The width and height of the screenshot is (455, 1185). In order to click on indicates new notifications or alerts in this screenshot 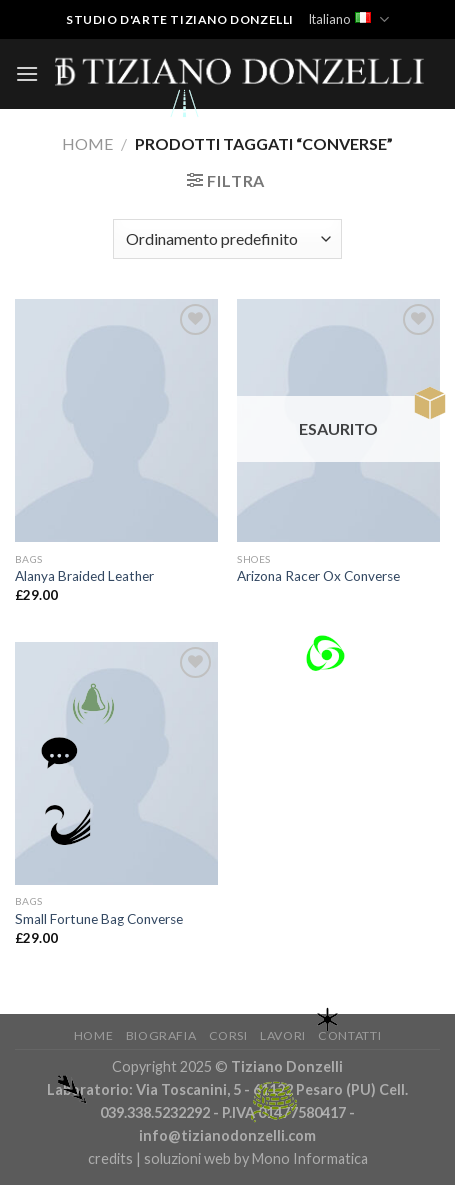, I will do `click(93, 703)`.